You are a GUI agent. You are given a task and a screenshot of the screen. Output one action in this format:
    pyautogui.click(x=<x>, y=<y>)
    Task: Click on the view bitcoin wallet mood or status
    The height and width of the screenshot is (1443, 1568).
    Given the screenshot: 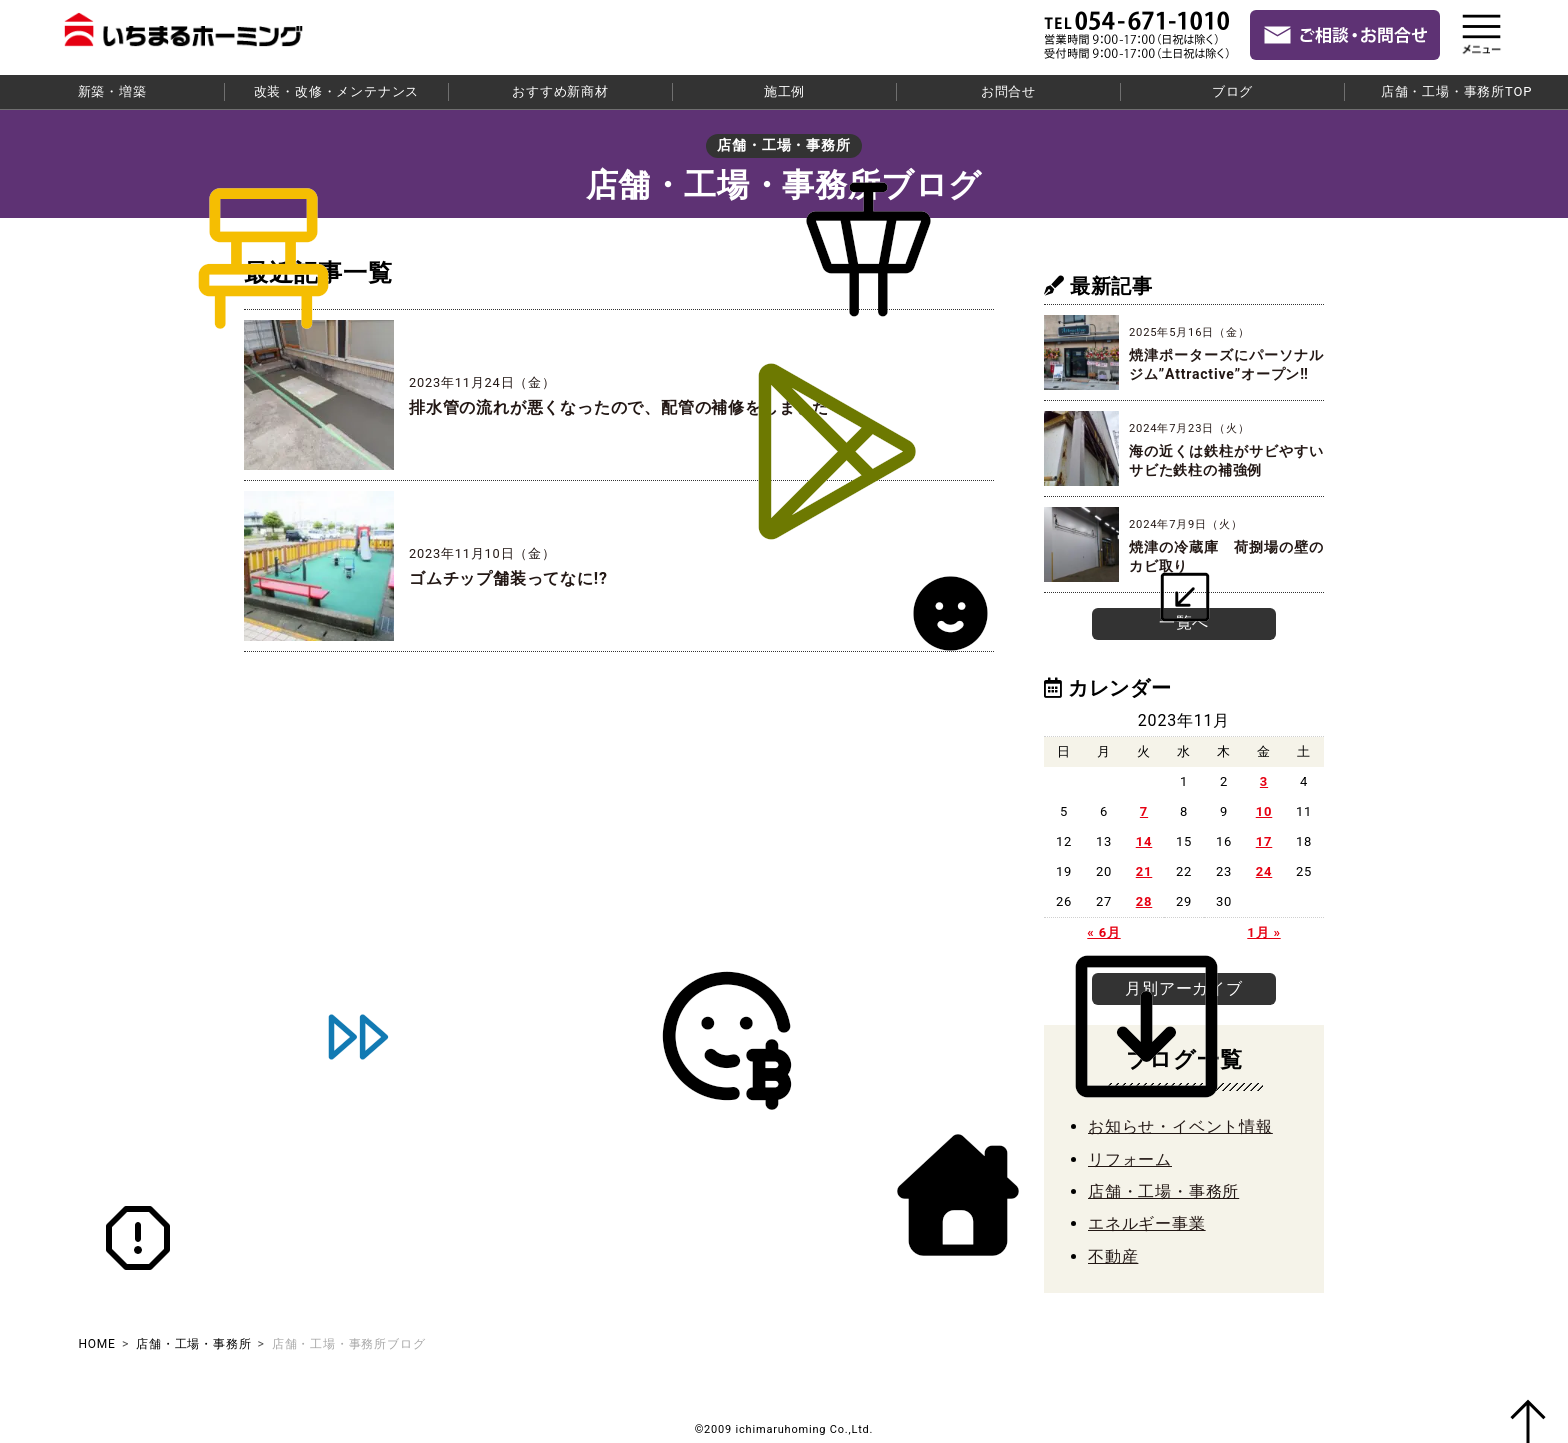 What is the action you would take?
    pyautogui.click(x=727, y=1036)
    